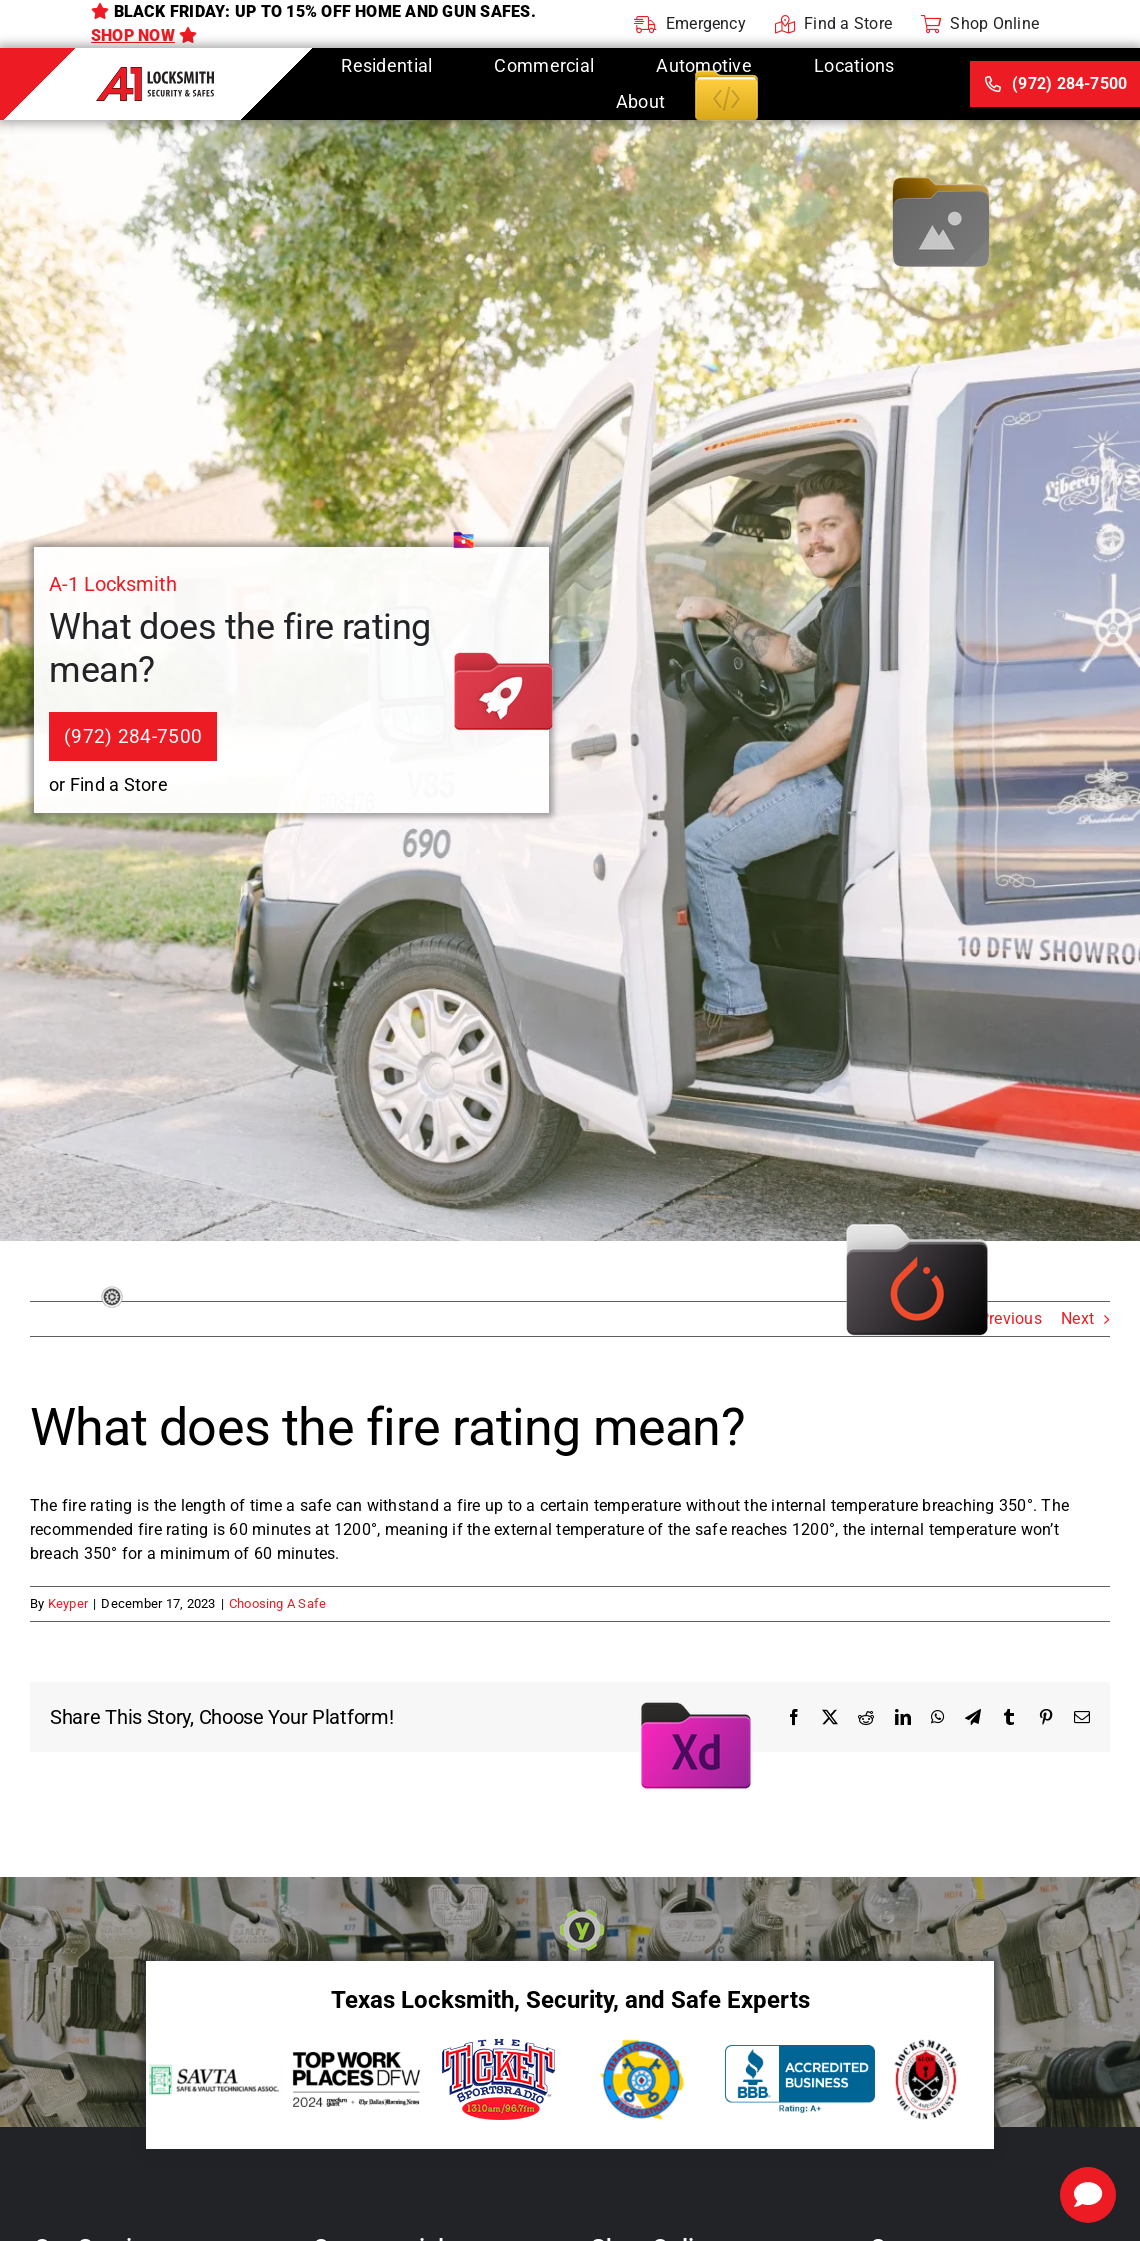  What do you see at coordinates (112, 1297) in the screenshot?
I see `access system settings` at bounding box center [112, 1297].